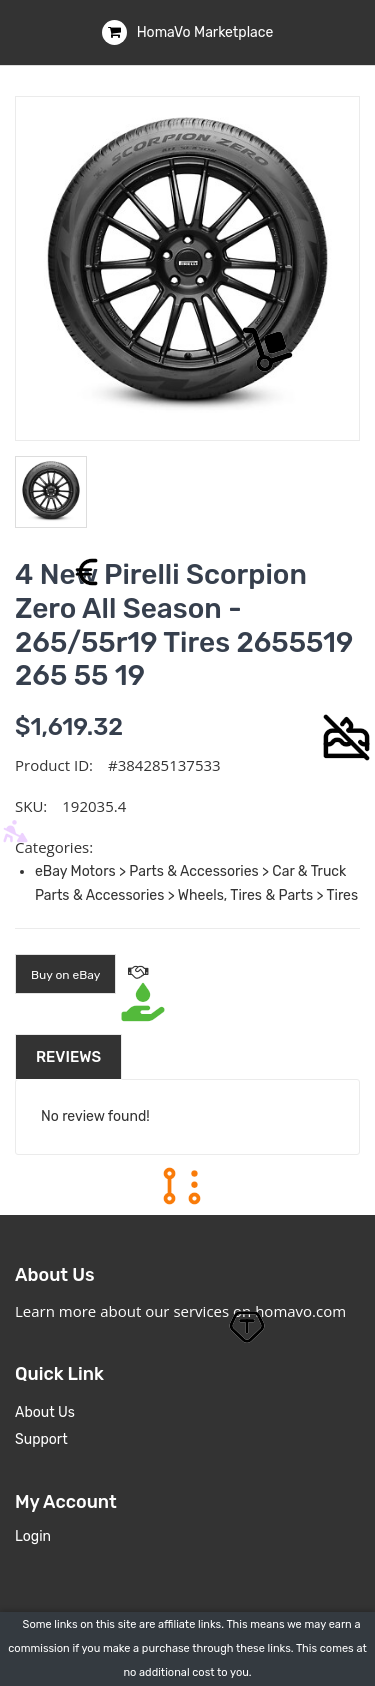 The height and width of the screenshot is (1686, 375). I want to click on view price in euros, so click(88, 572).